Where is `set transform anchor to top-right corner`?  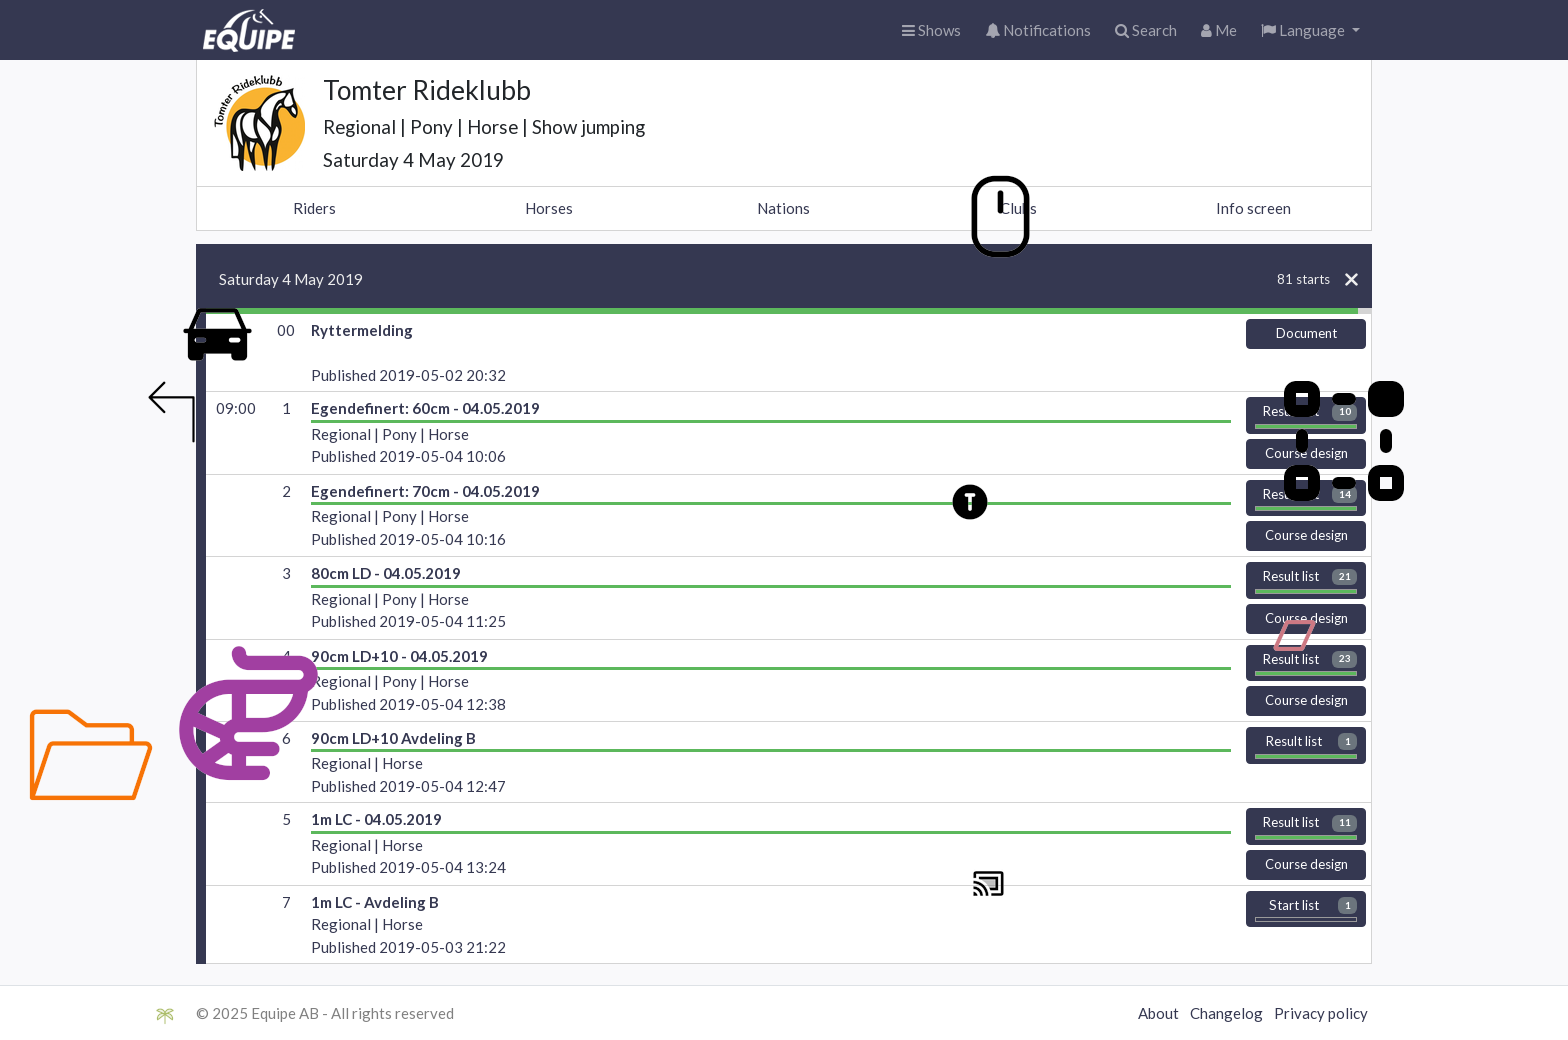 set transform anchor to top-right corner is located at coordinates (1344, 441).